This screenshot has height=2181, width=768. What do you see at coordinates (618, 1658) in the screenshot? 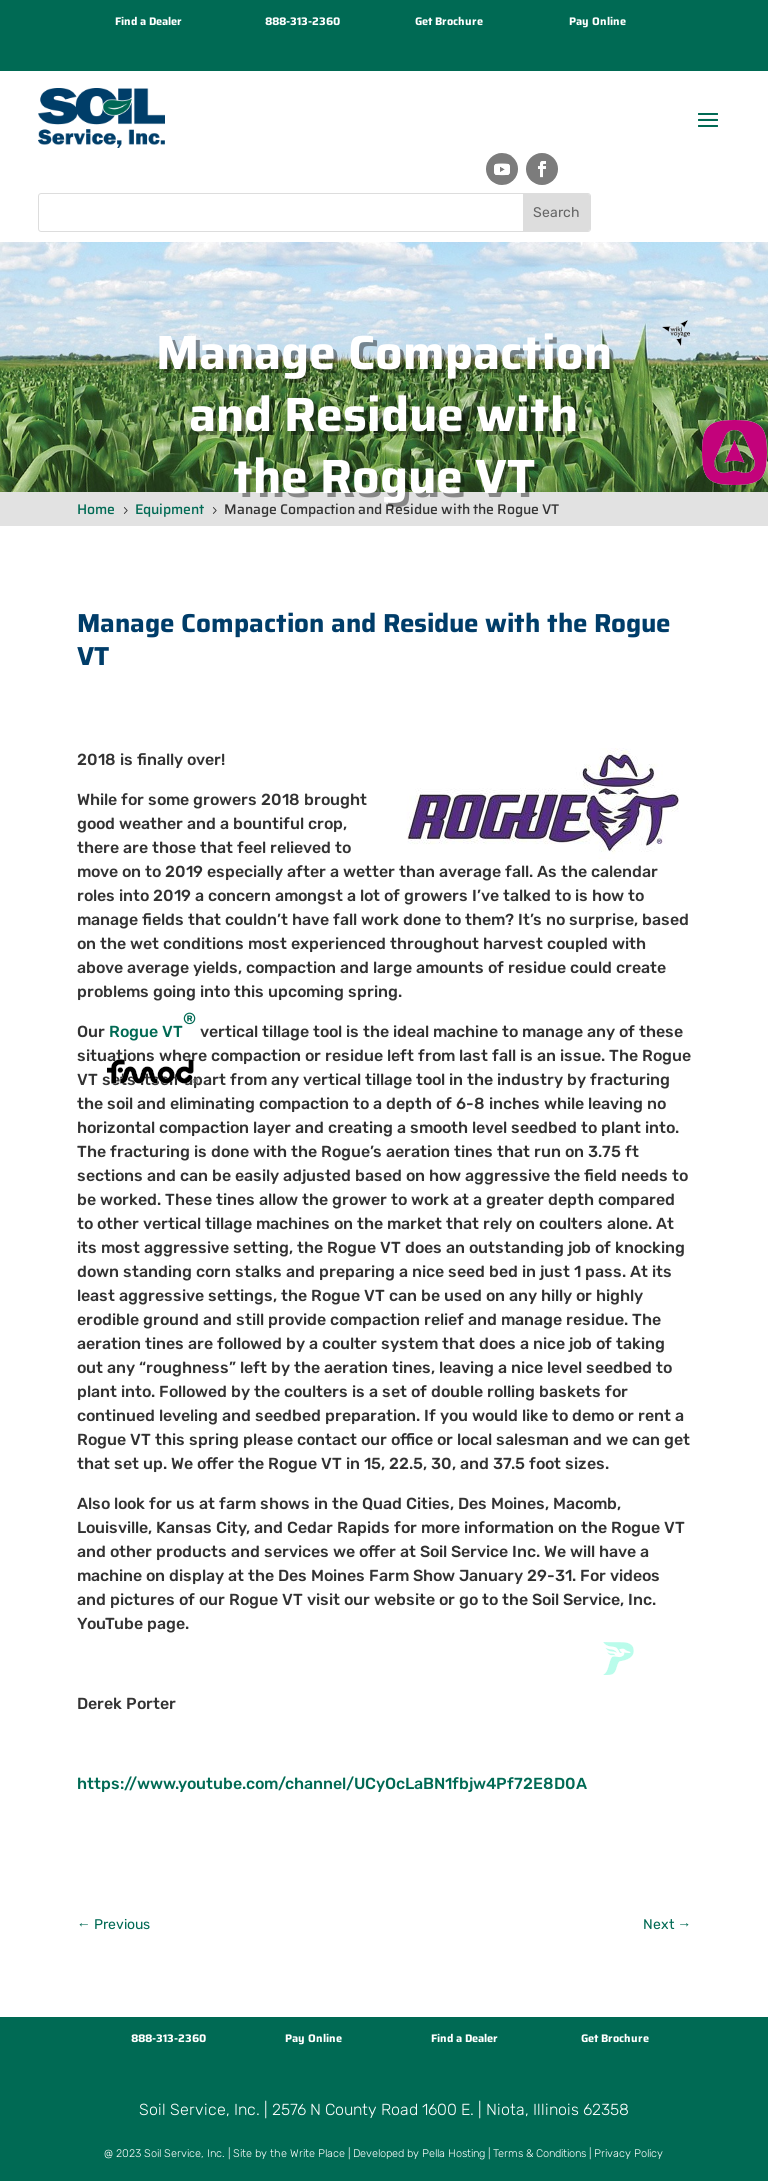
I see `pelican static site generator logo` at bounding box center [618, 1658].